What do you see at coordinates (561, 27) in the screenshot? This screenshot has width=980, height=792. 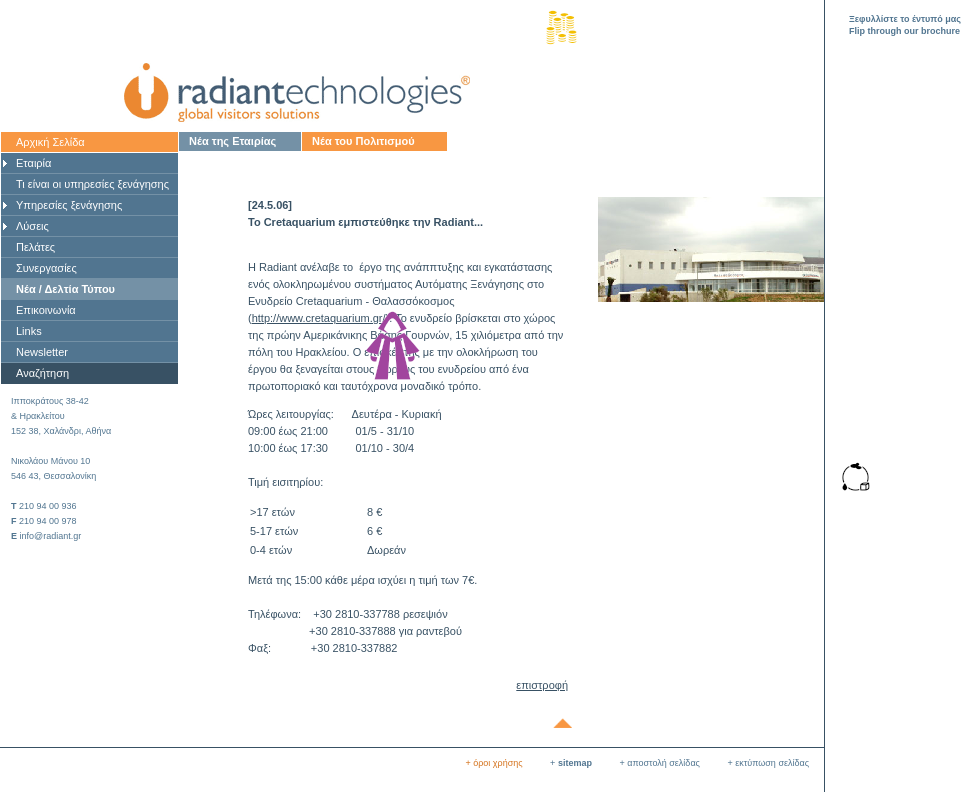 I see `view your in-game currency balance` at bounding box center [561, 27].